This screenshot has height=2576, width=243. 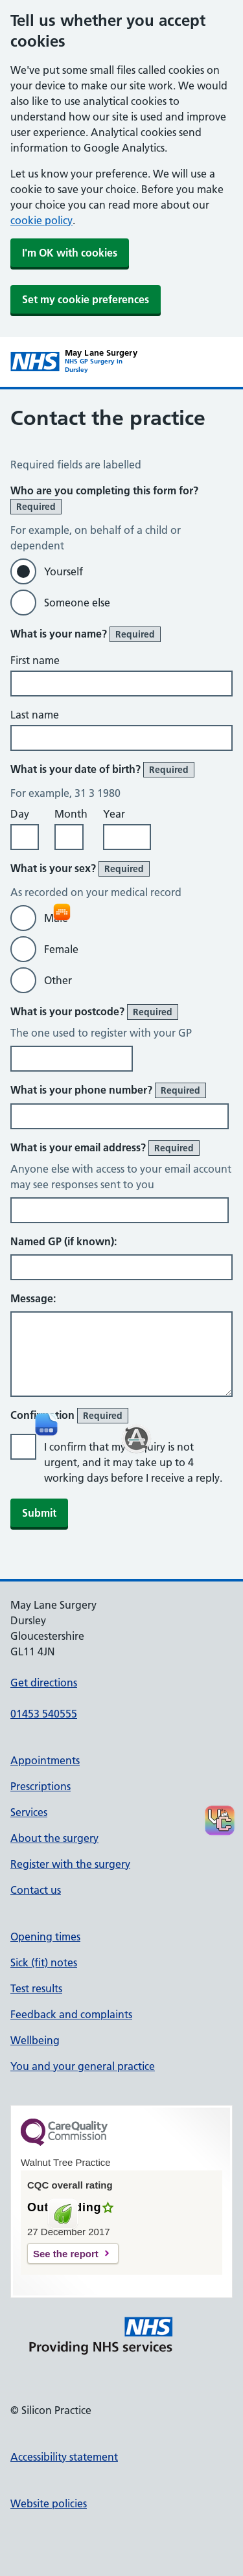 What do you see at coordinates (46, 1424) in the screenshot?
I see `access system tray settings and background applications` at bounding box center [46, 1424].